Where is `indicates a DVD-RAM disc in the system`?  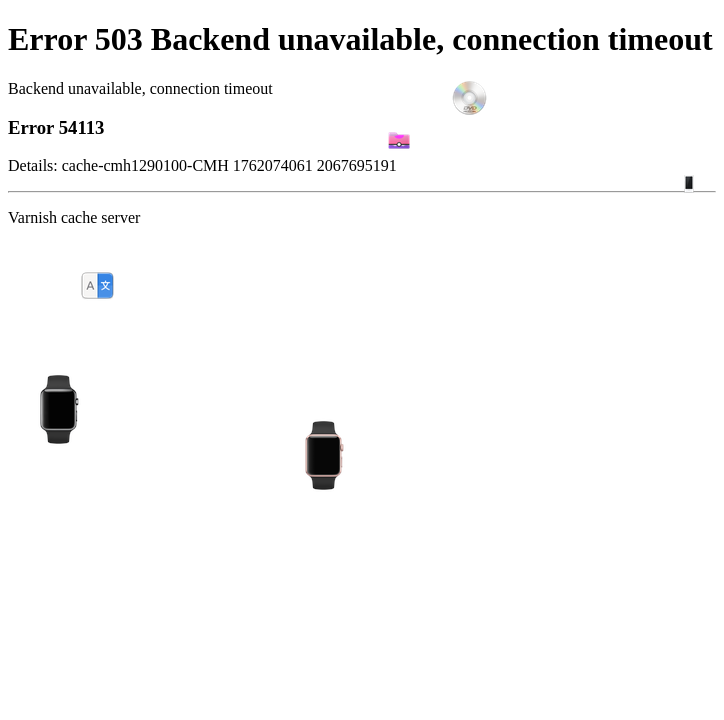
indicates a DVD-RAM disc in the system is located at coordinates (469, 98).